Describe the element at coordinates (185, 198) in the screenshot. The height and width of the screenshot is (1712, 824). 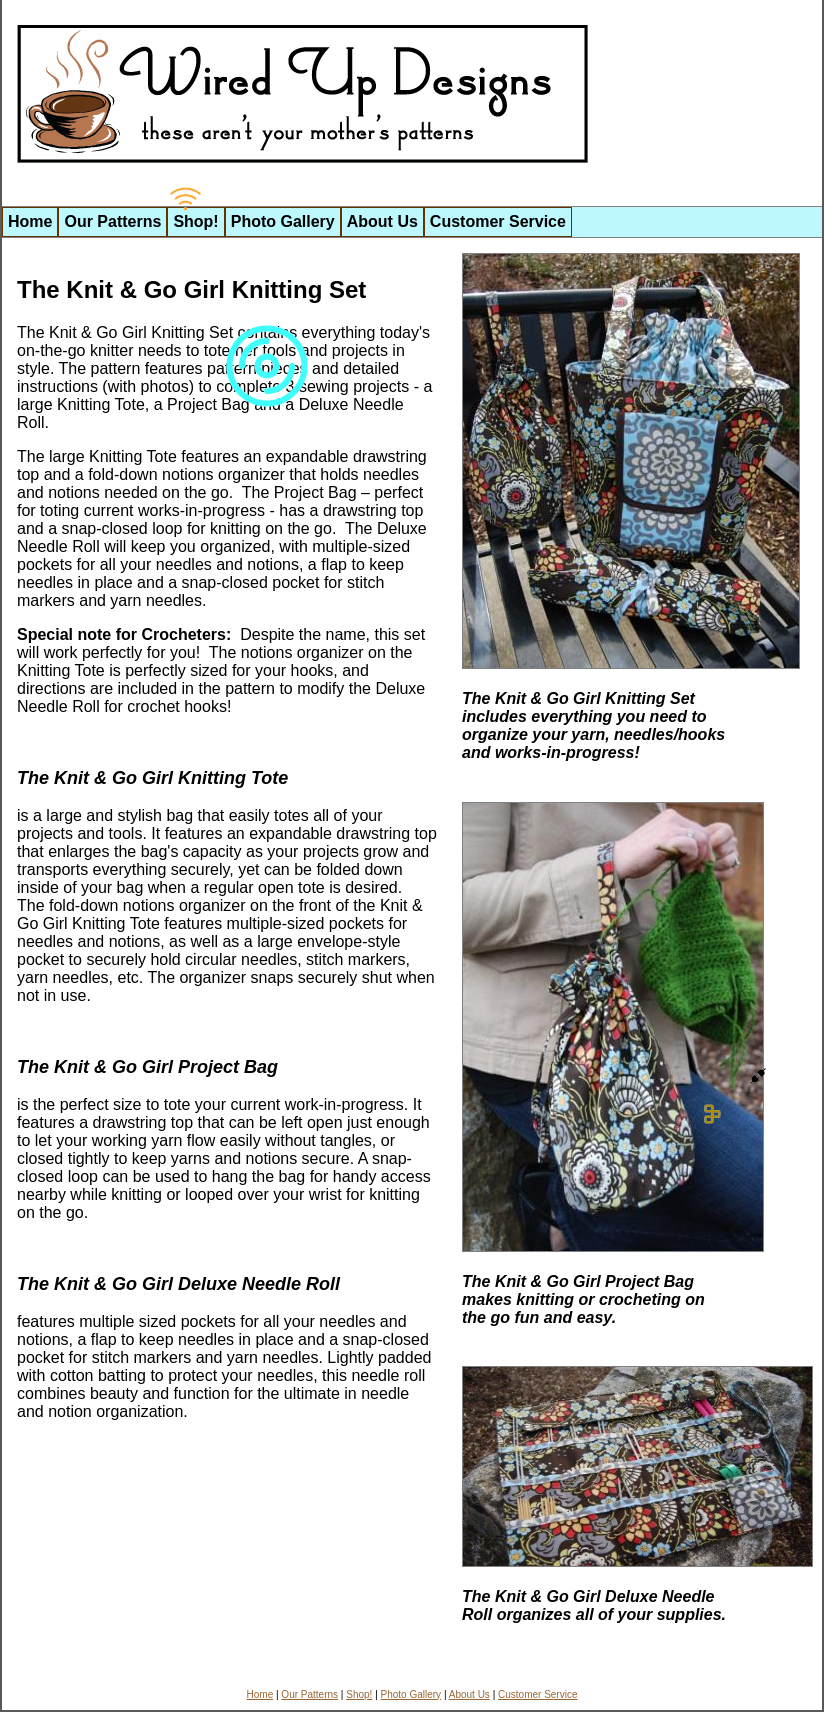
I see `indicates strong wifi connection` at that location.